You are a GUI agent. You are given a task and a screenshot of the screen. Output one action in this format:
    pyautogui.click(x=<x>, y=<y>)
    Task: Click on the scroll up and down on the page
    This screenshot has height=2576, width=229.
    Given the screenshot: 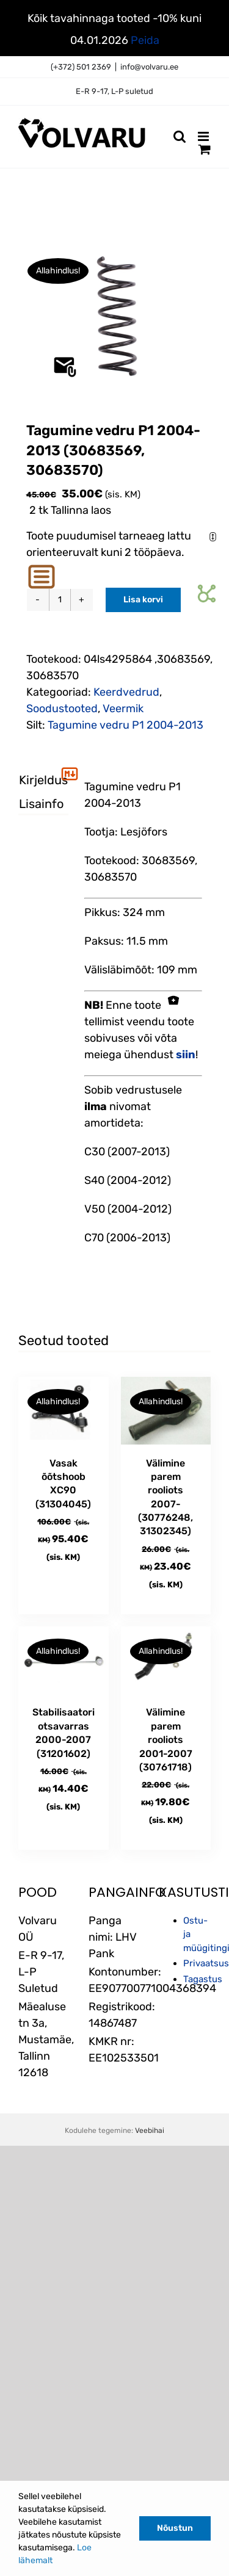 What is the action you would take?
    pyautogui.click(x=213, y=536)
    